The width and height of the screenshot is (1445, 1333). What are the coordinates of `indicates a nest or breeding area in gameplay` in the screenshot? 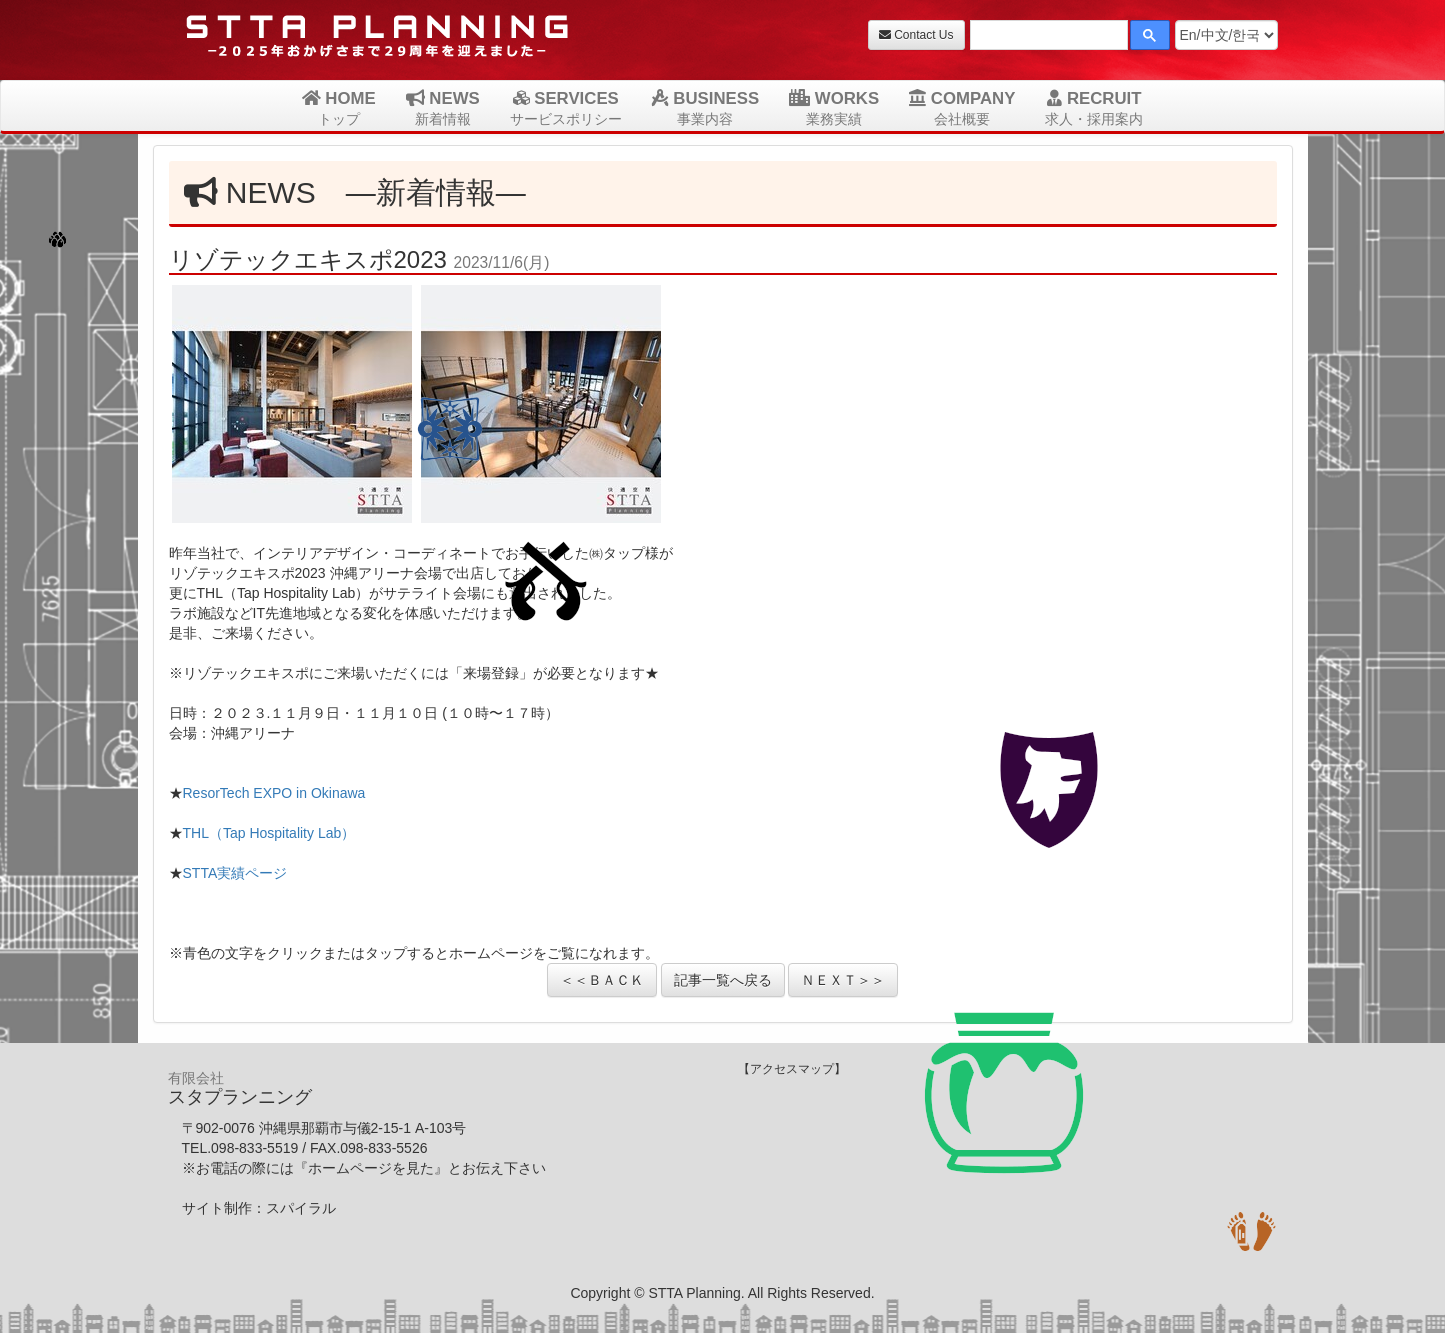 It's located at (57, 239).